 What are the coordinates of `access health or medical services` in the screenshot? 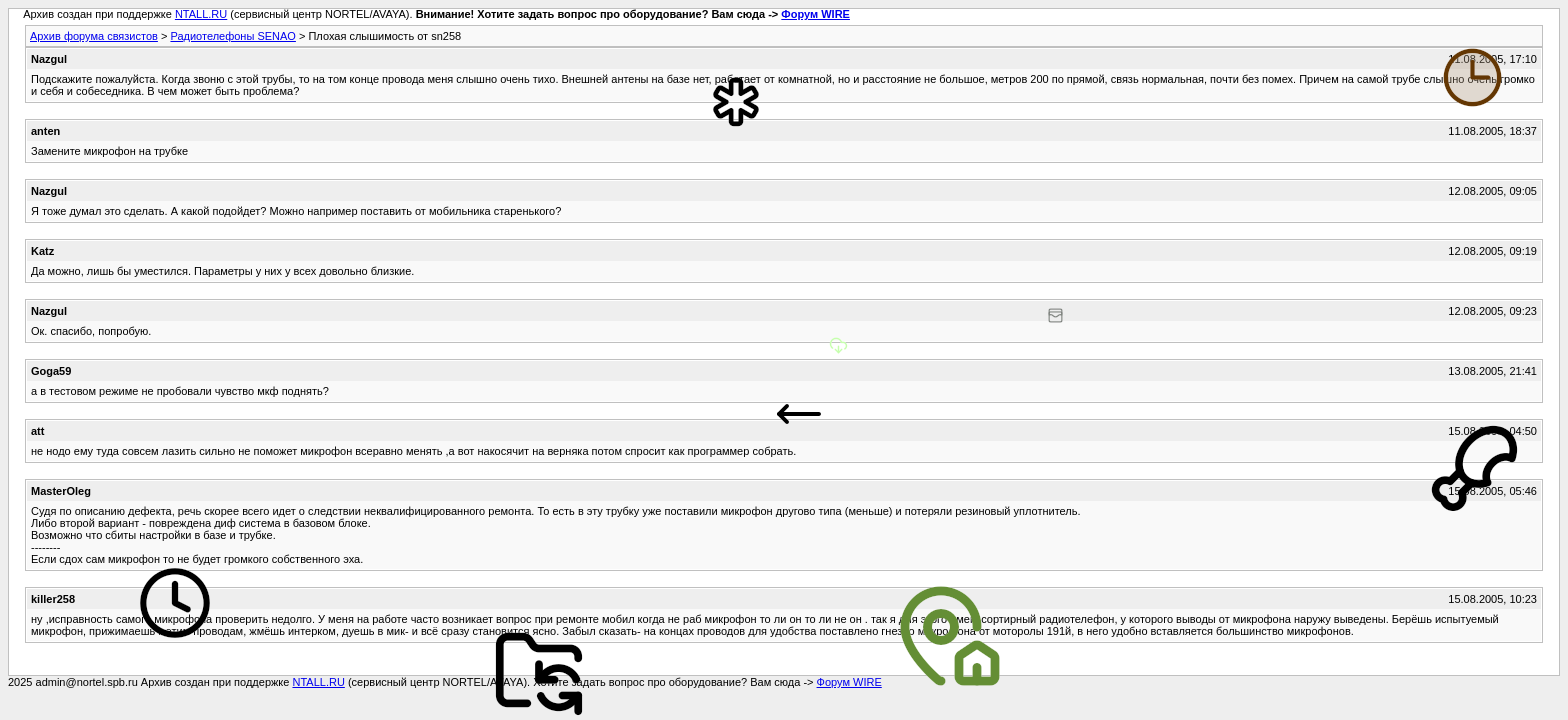 It's located at (736, 102).